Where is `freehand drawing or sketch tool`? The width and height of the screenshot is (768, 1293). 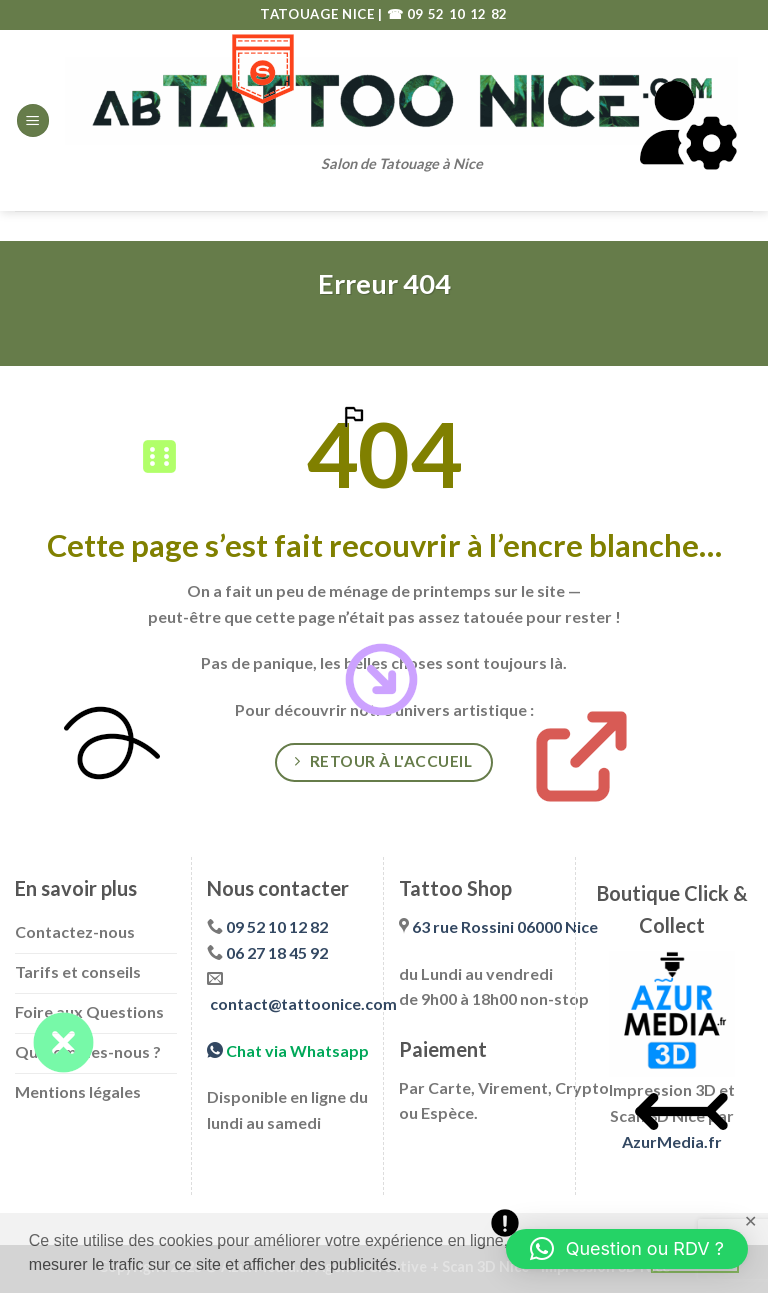
freehand drawing or sketch tool is located at coordinates (107, 743).